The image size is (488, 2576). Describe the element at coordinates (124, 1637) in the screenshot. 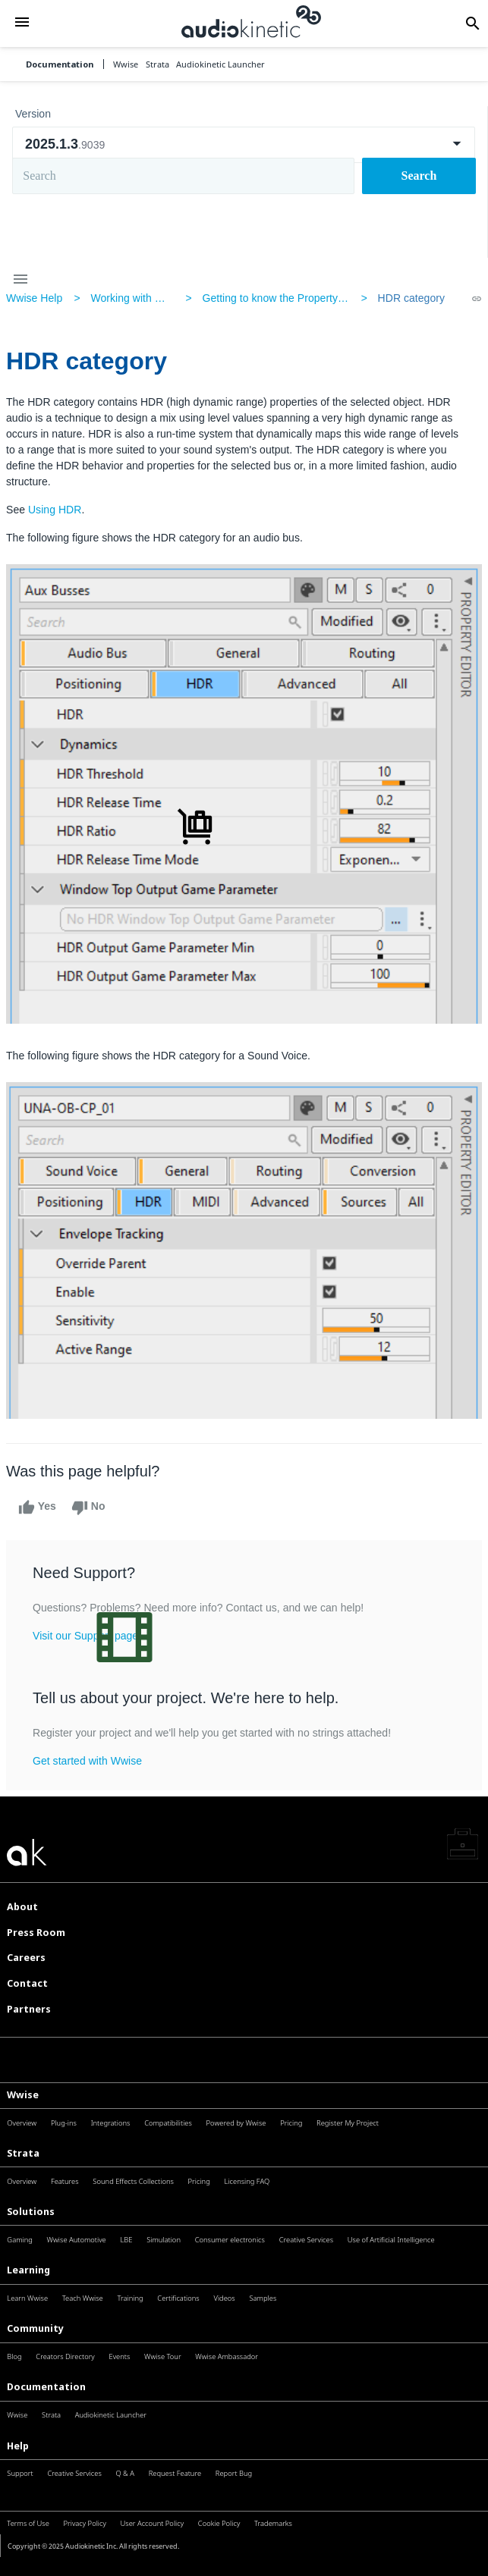

I see `access video or film content` at that location.